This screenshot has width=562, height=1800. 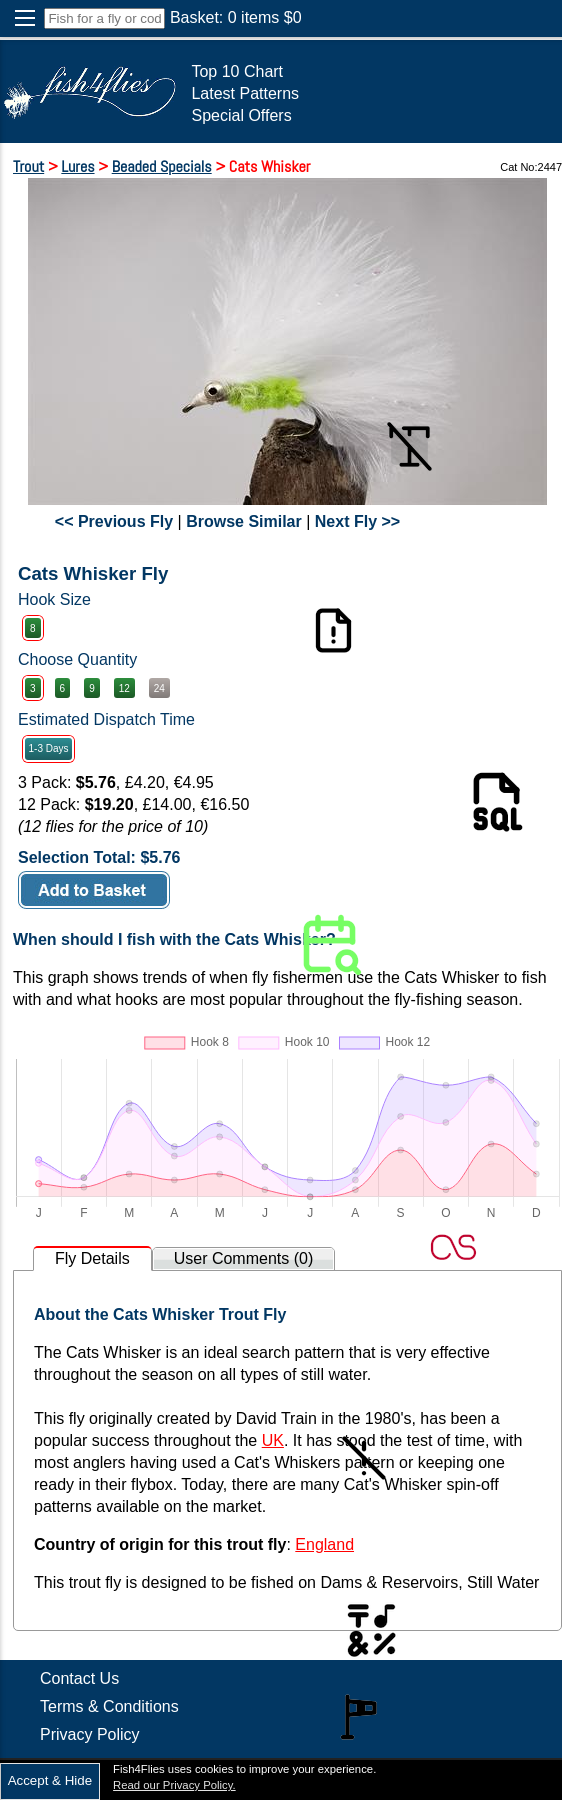 I want to click on indicates a file with an error or warning, so click(x=333, y=630).